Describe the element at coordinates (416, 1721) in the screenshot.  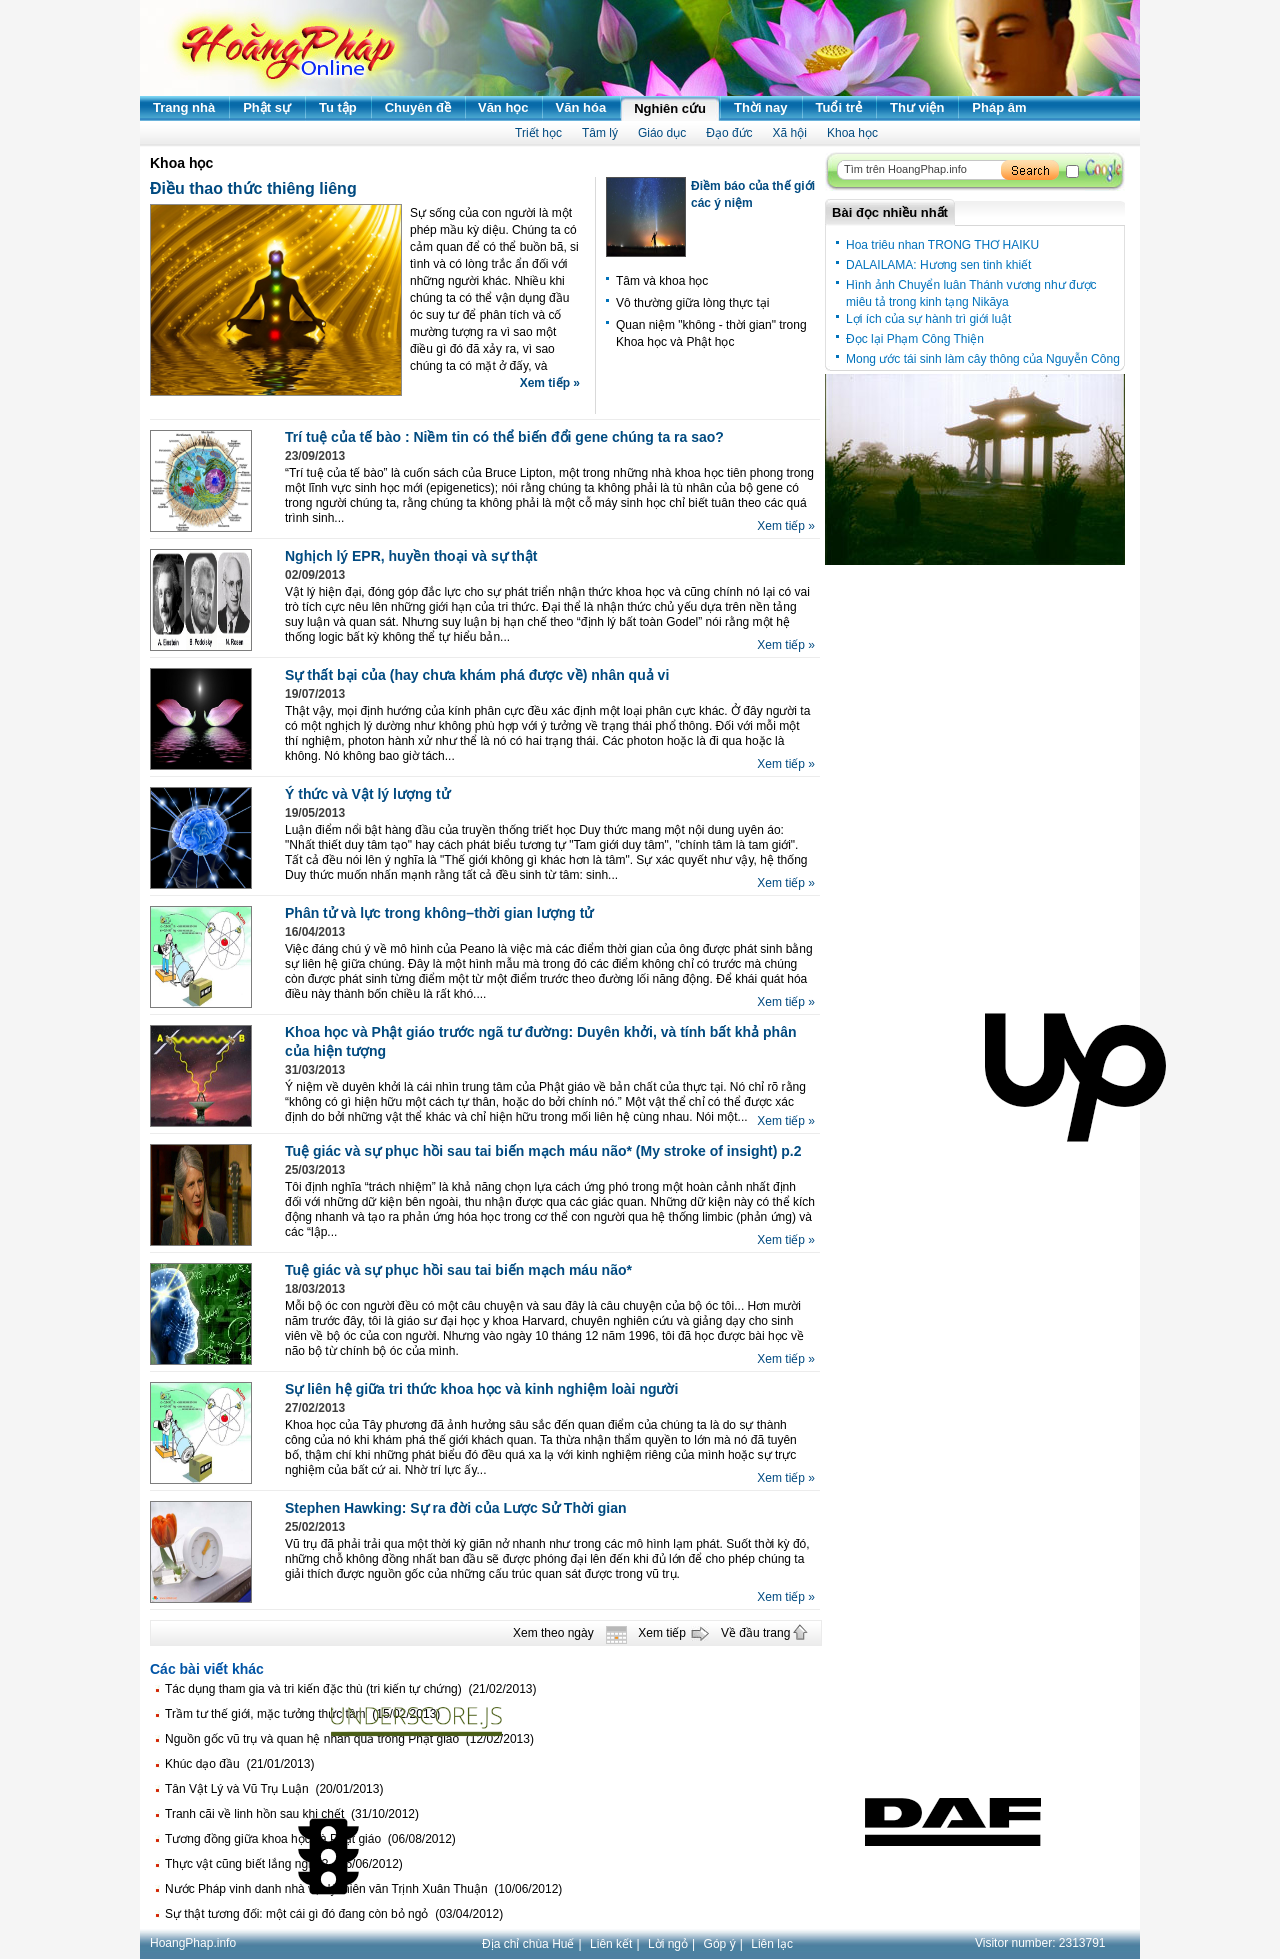
I see `underscore.js library logo` at that location.